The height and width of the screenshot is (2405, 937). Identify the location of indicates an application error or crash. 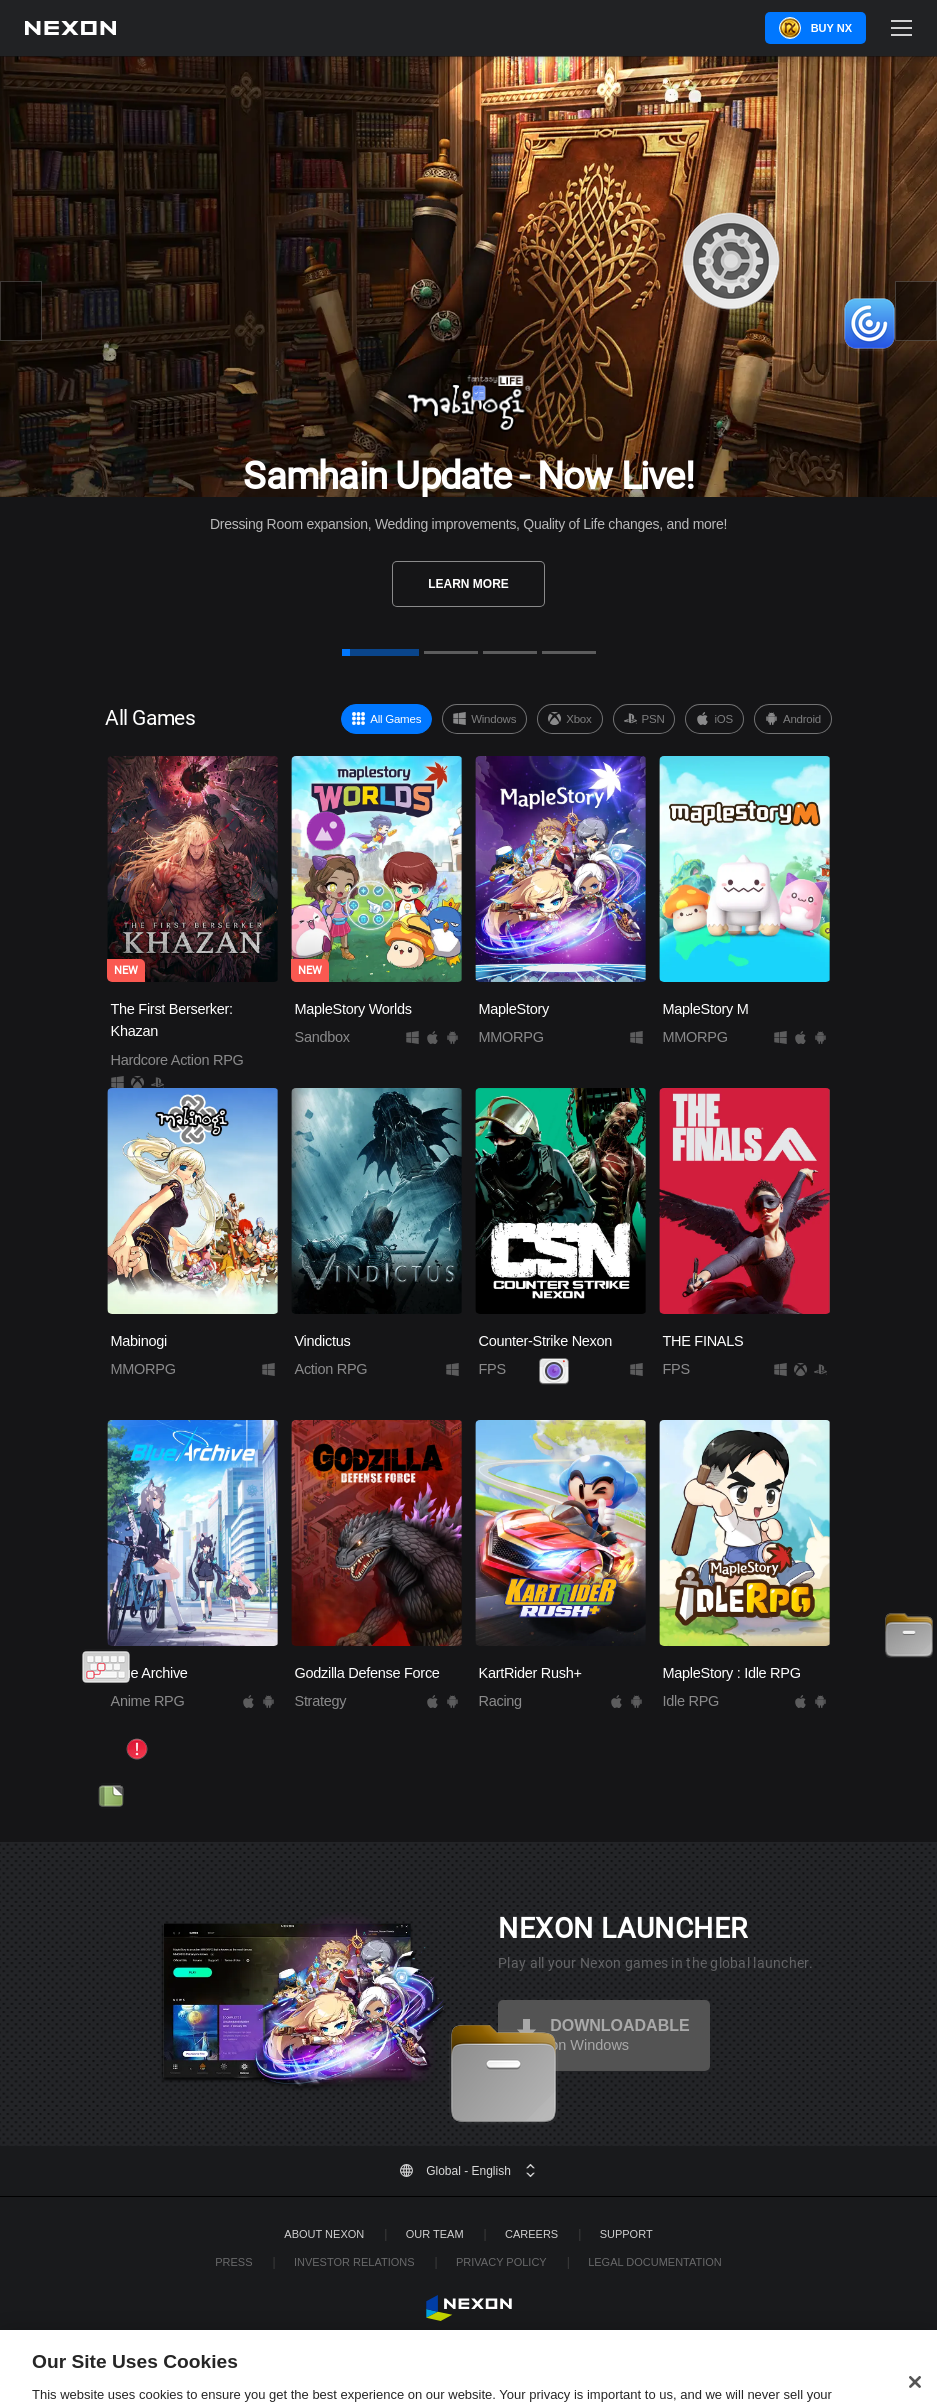
(137, 1749).